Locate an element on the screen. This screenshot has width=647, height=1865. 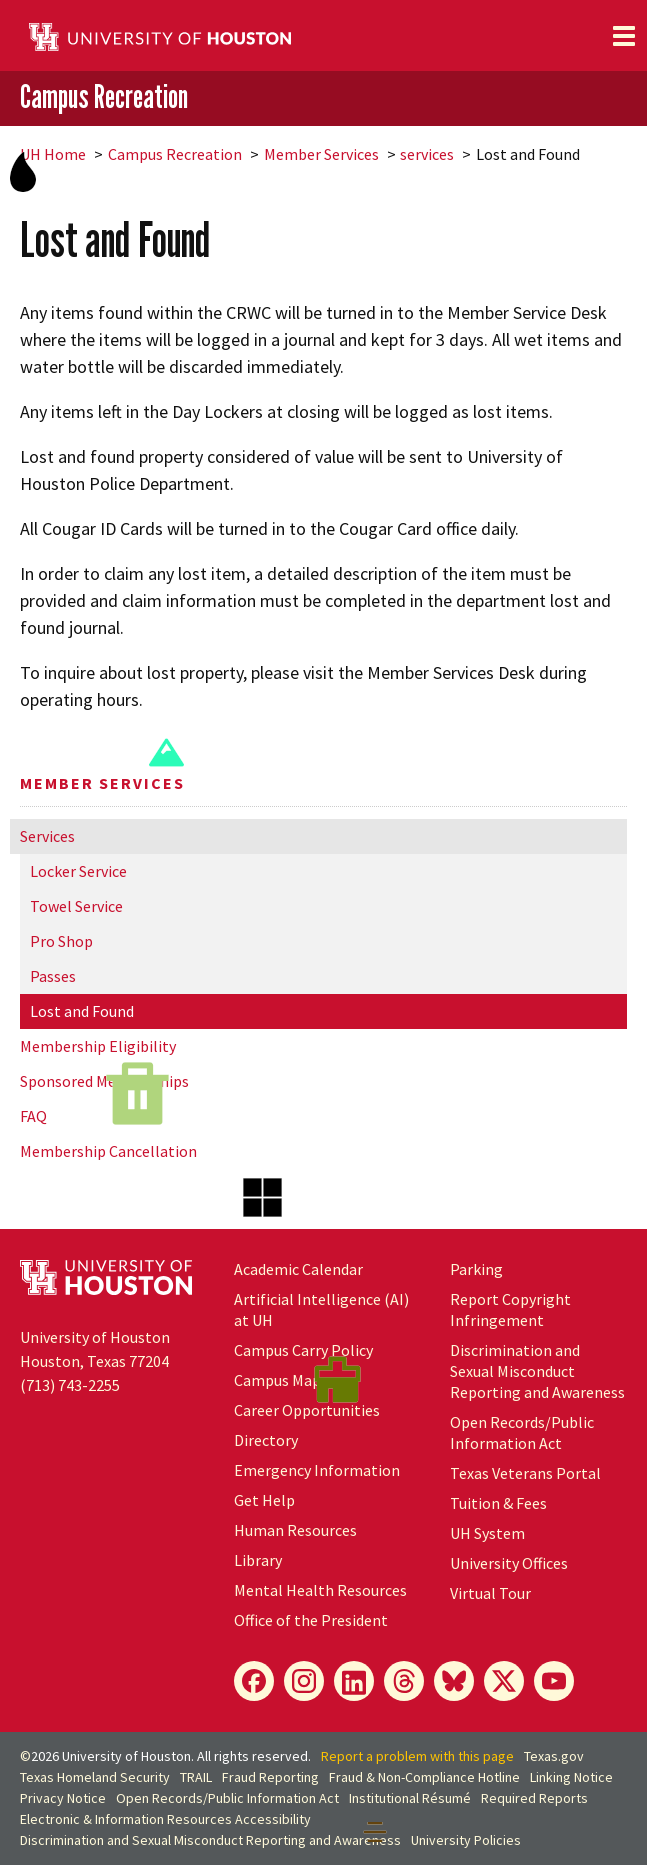
open navigation menu is located at coordinates (375, 1832).